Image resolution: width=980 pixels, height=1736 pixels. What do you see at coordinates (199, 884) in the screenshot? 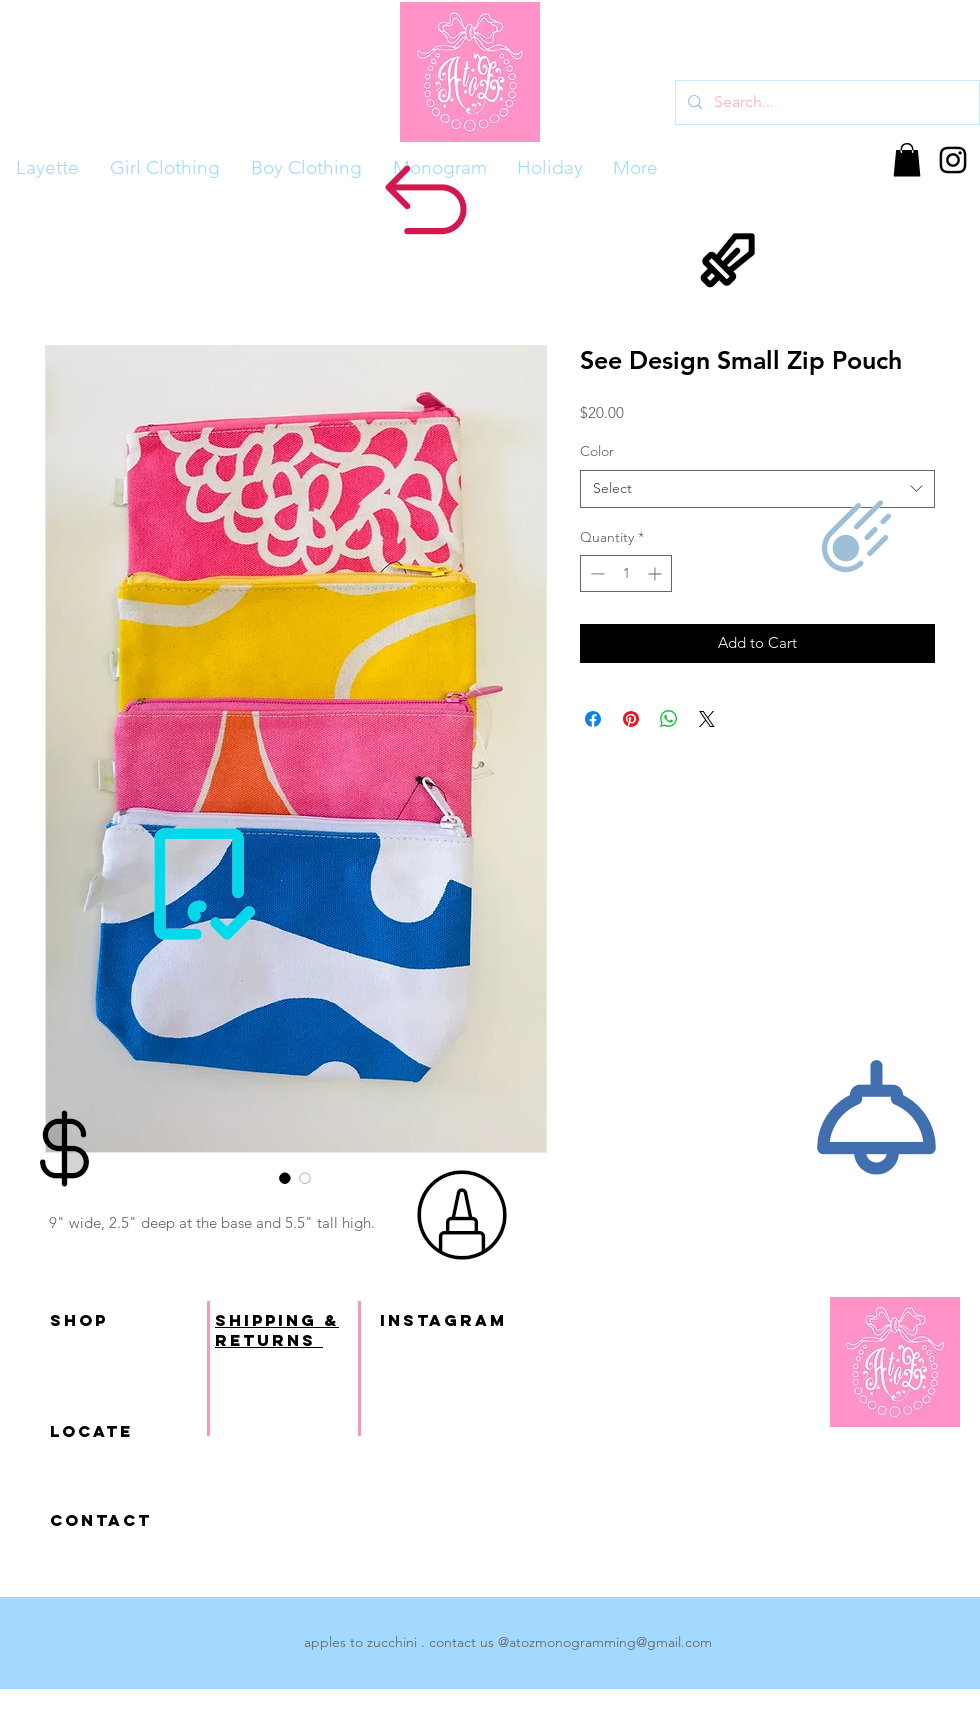
I see `tablet device successfully connected` at bounding box center [199, 884].